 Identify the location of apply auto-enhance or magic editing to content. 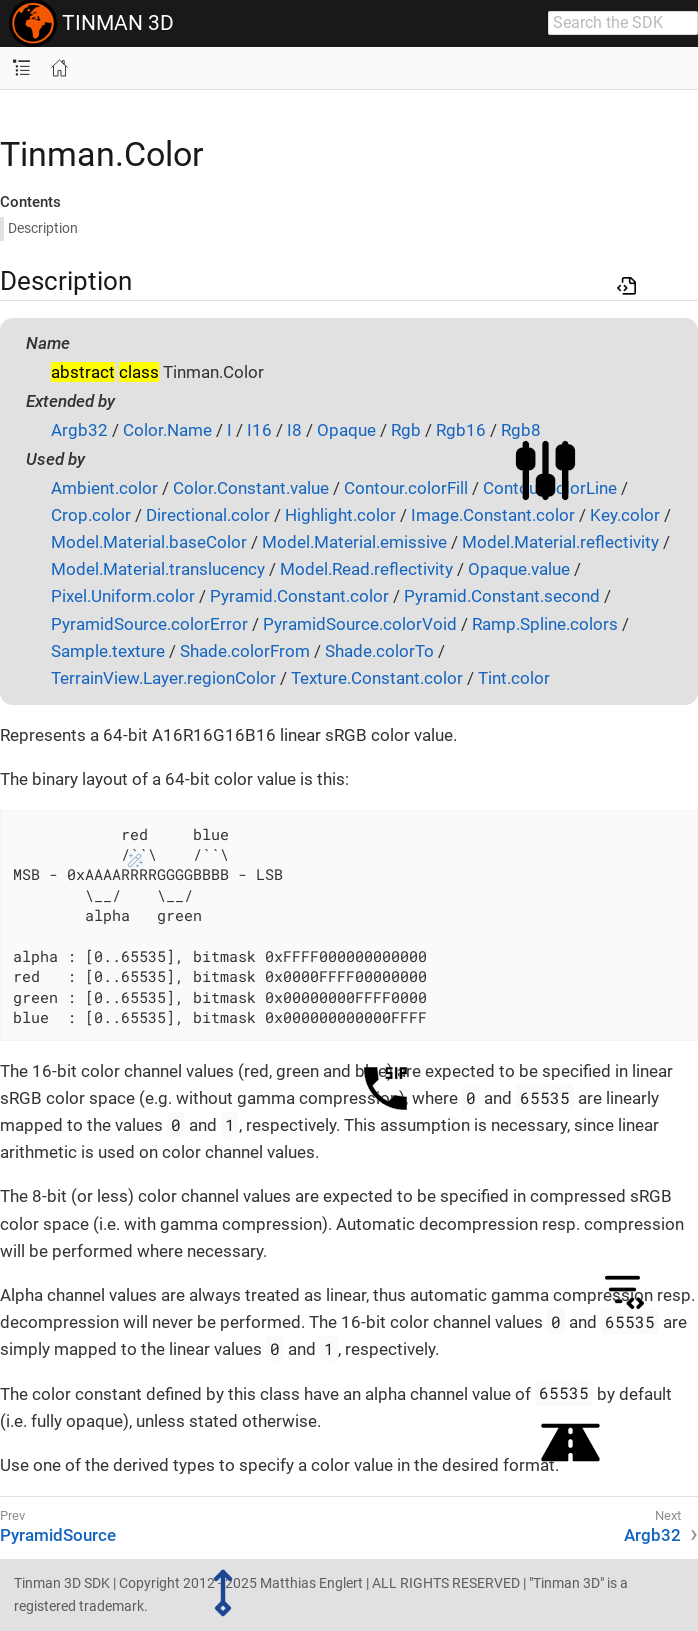
(134, 860).